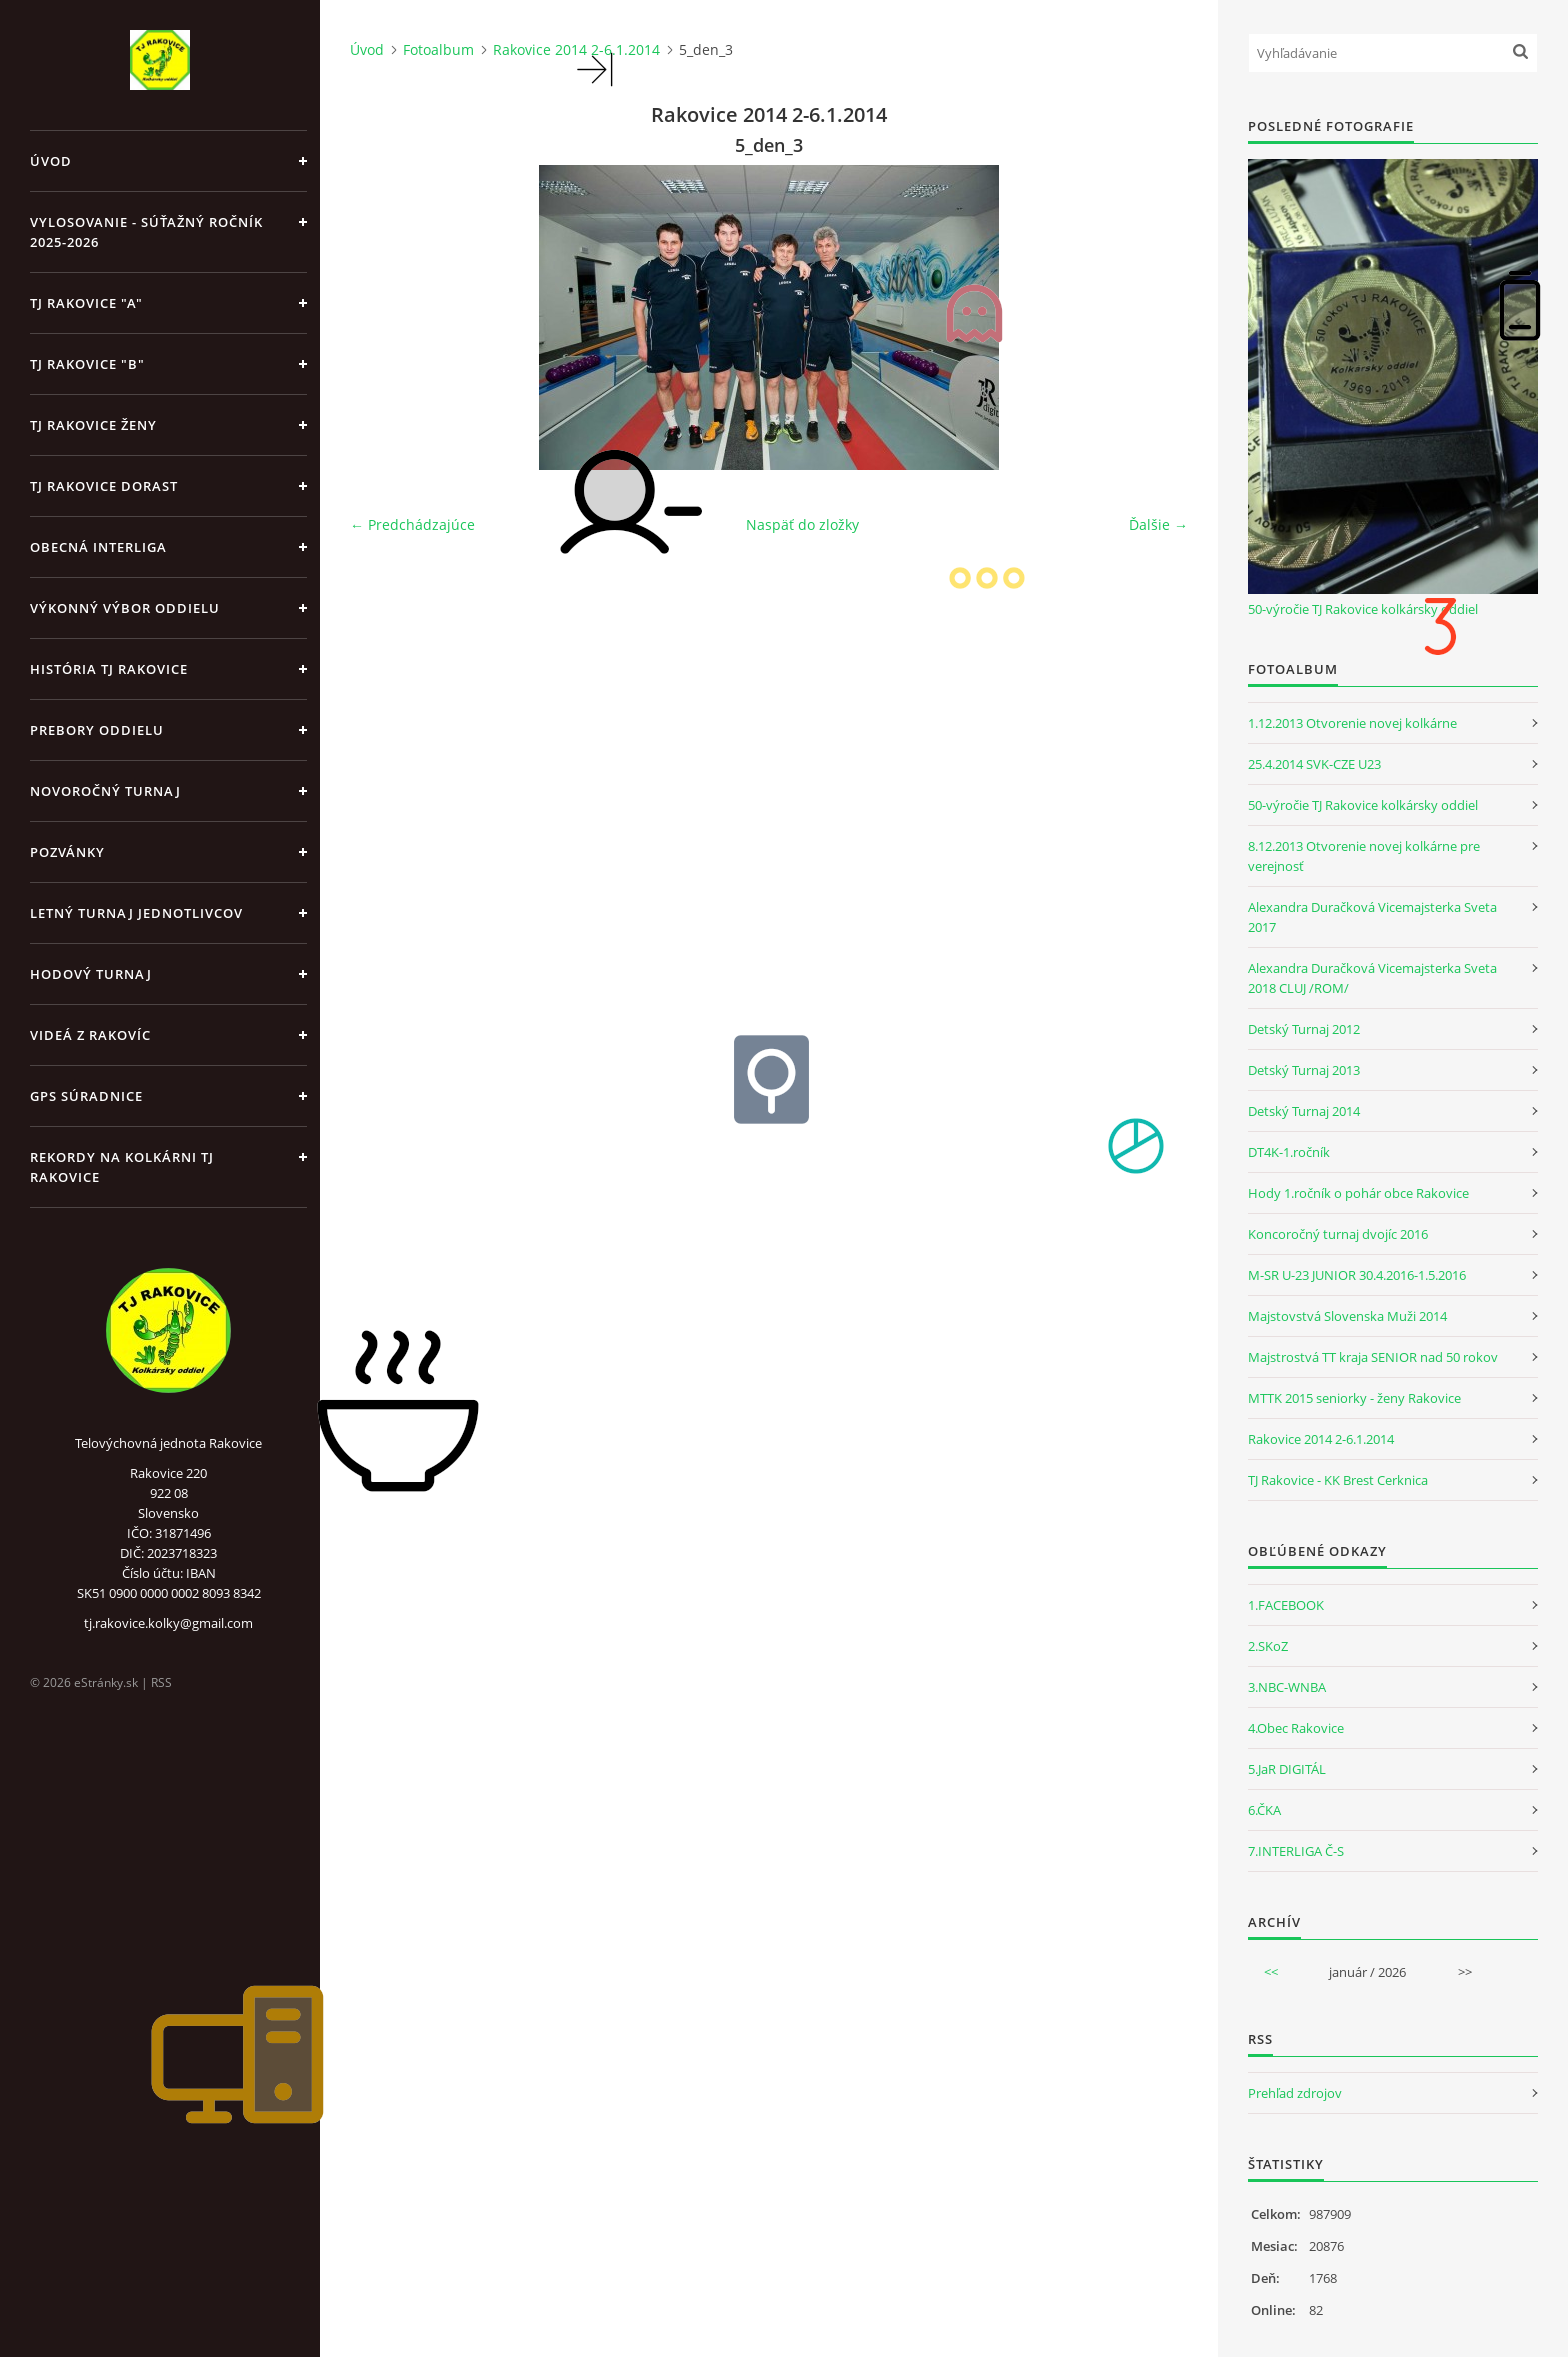 The height and width of the screenshot is (2357, 1568). What do you see at coordinates (626, 506) in the screenshot?
I see `remove a user or contact` at bounding box center [626, 506].